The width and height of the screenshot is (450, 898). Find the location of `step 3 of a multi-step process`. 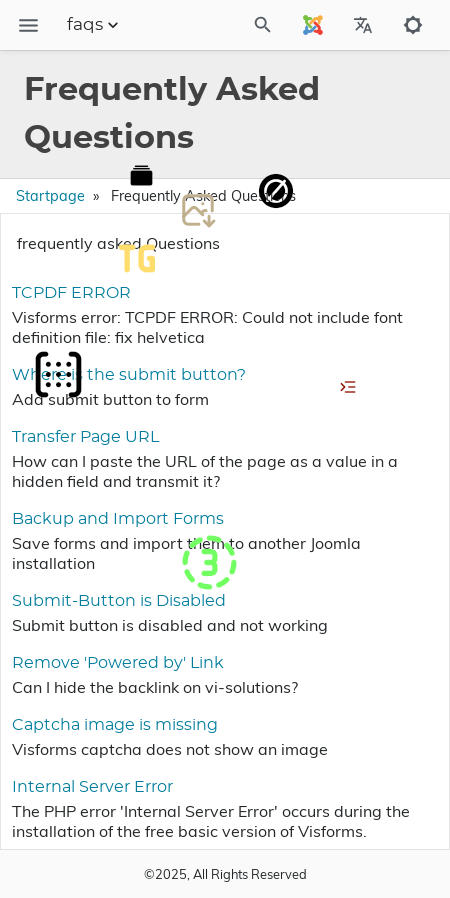

step 3 of a multi-step process is located at coordinates (209, 562).